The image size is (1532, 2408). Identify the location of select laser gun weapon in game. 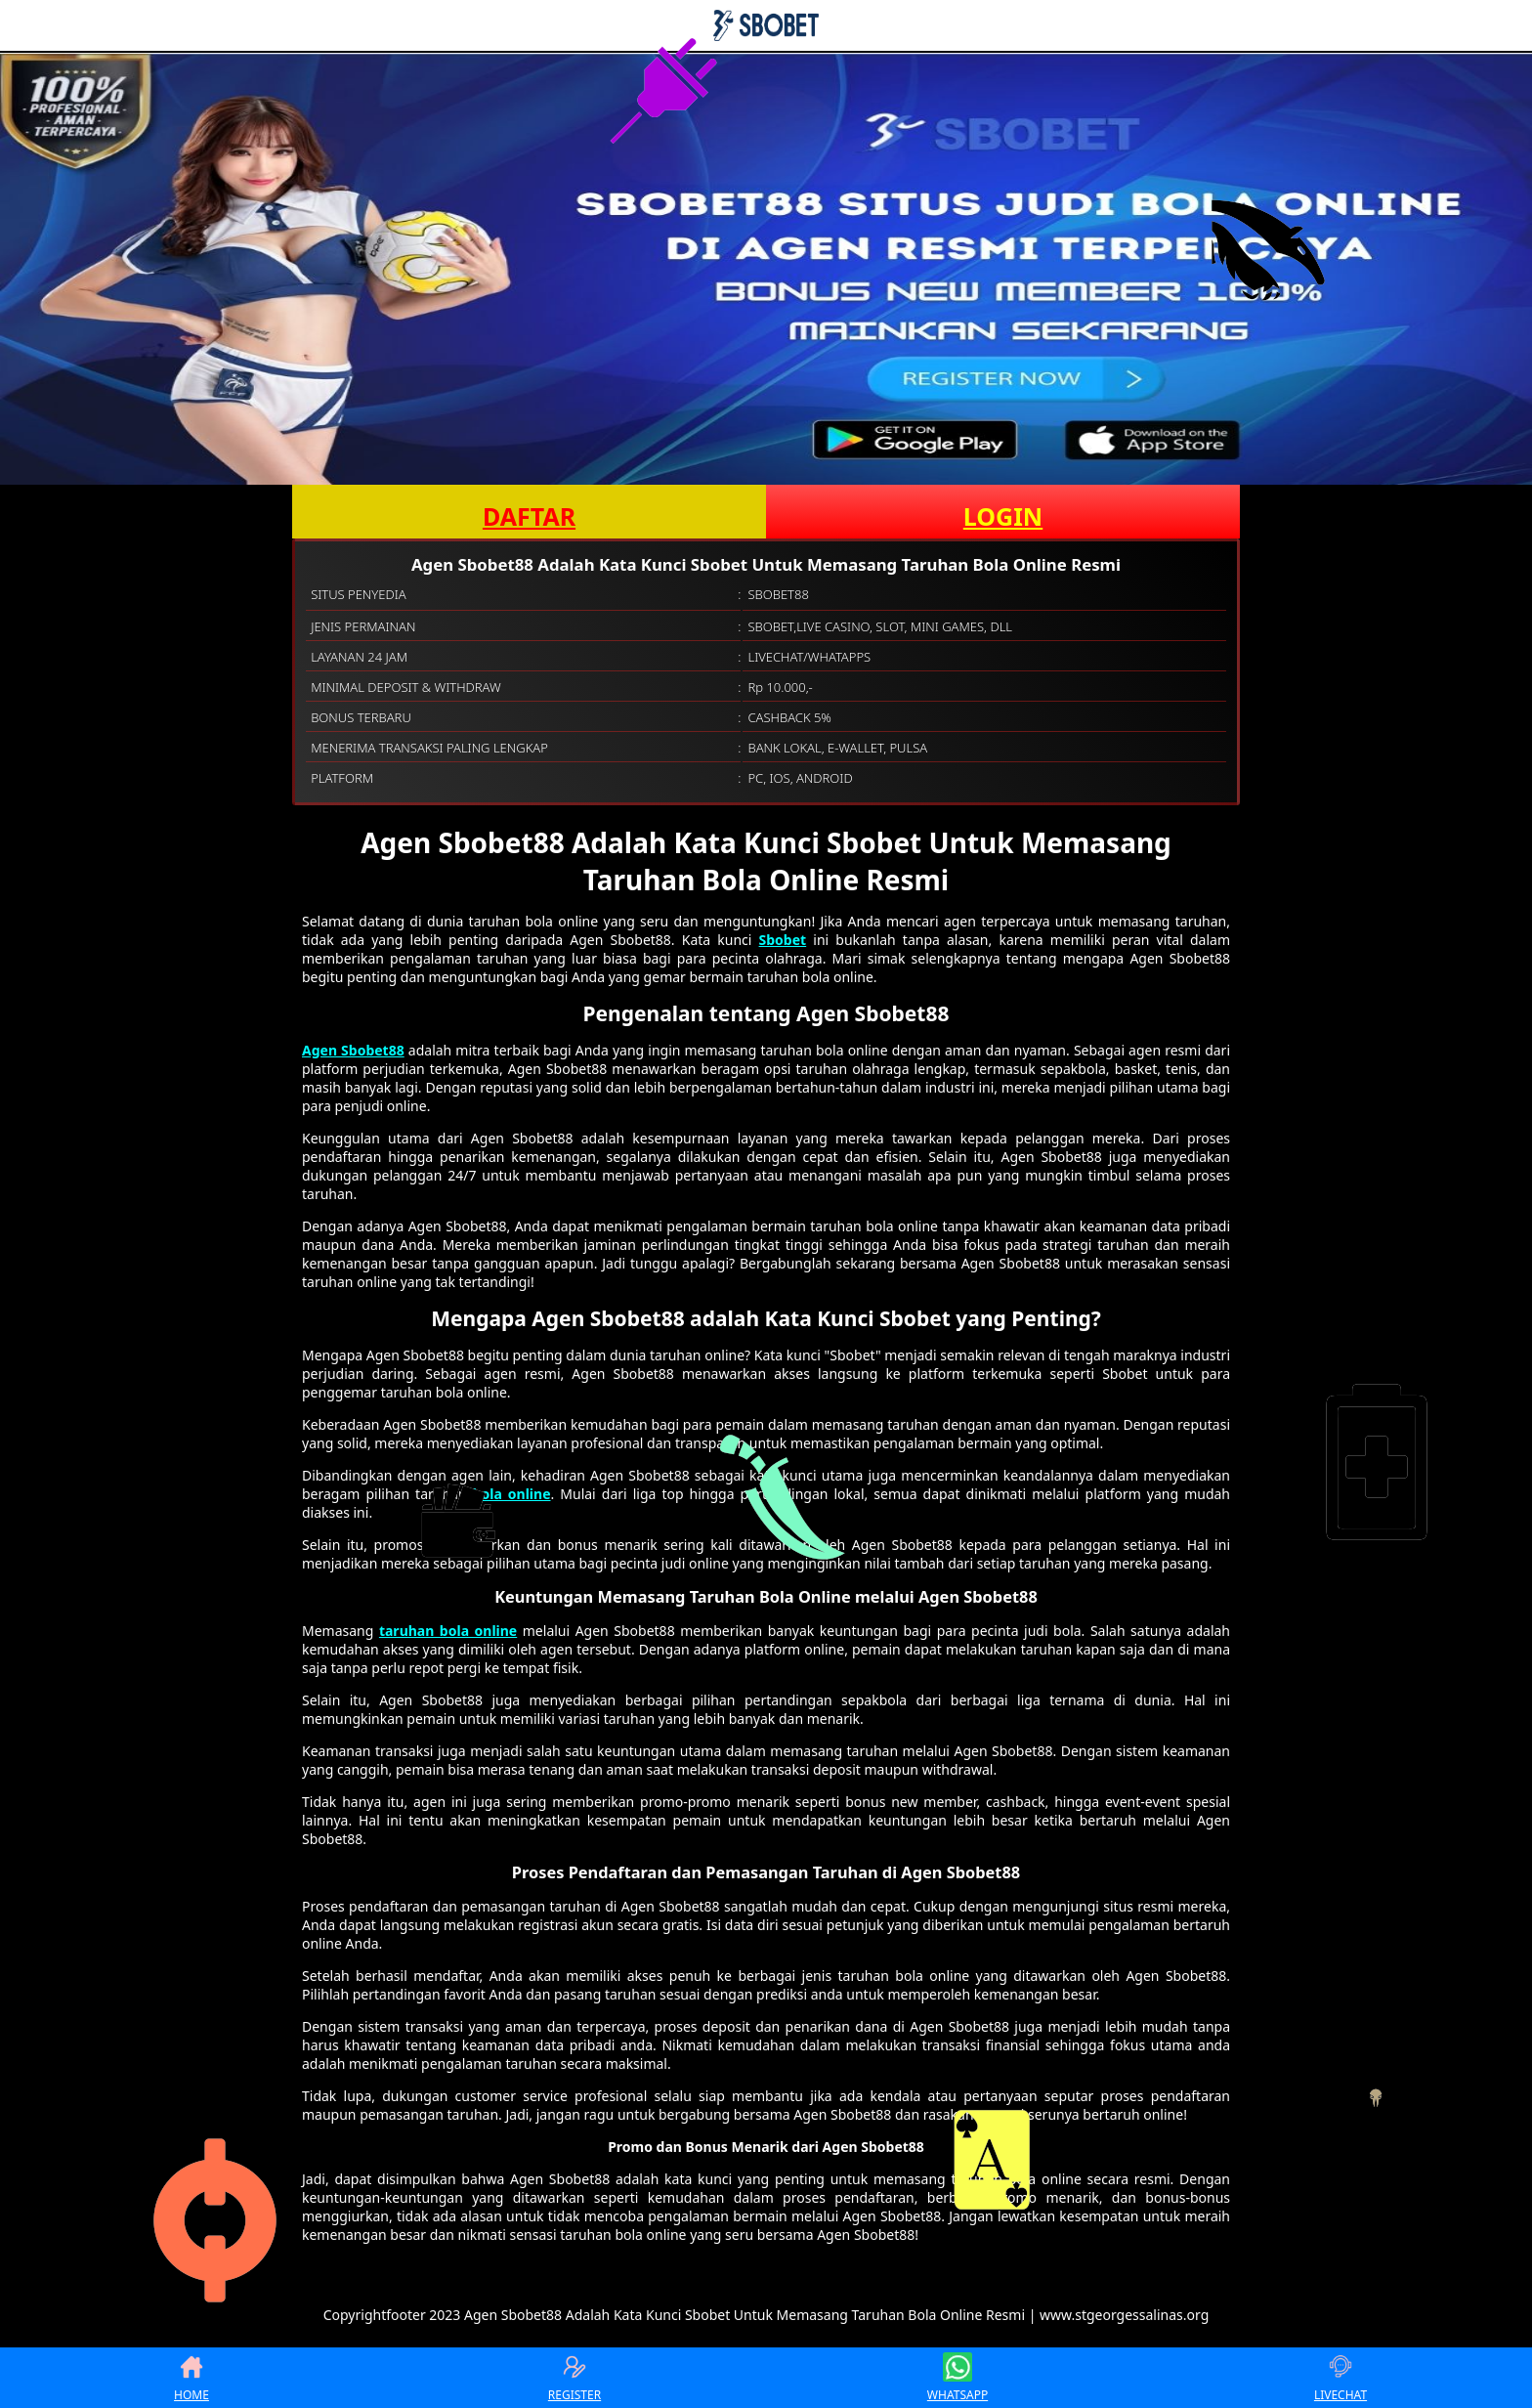
(215, 2220).